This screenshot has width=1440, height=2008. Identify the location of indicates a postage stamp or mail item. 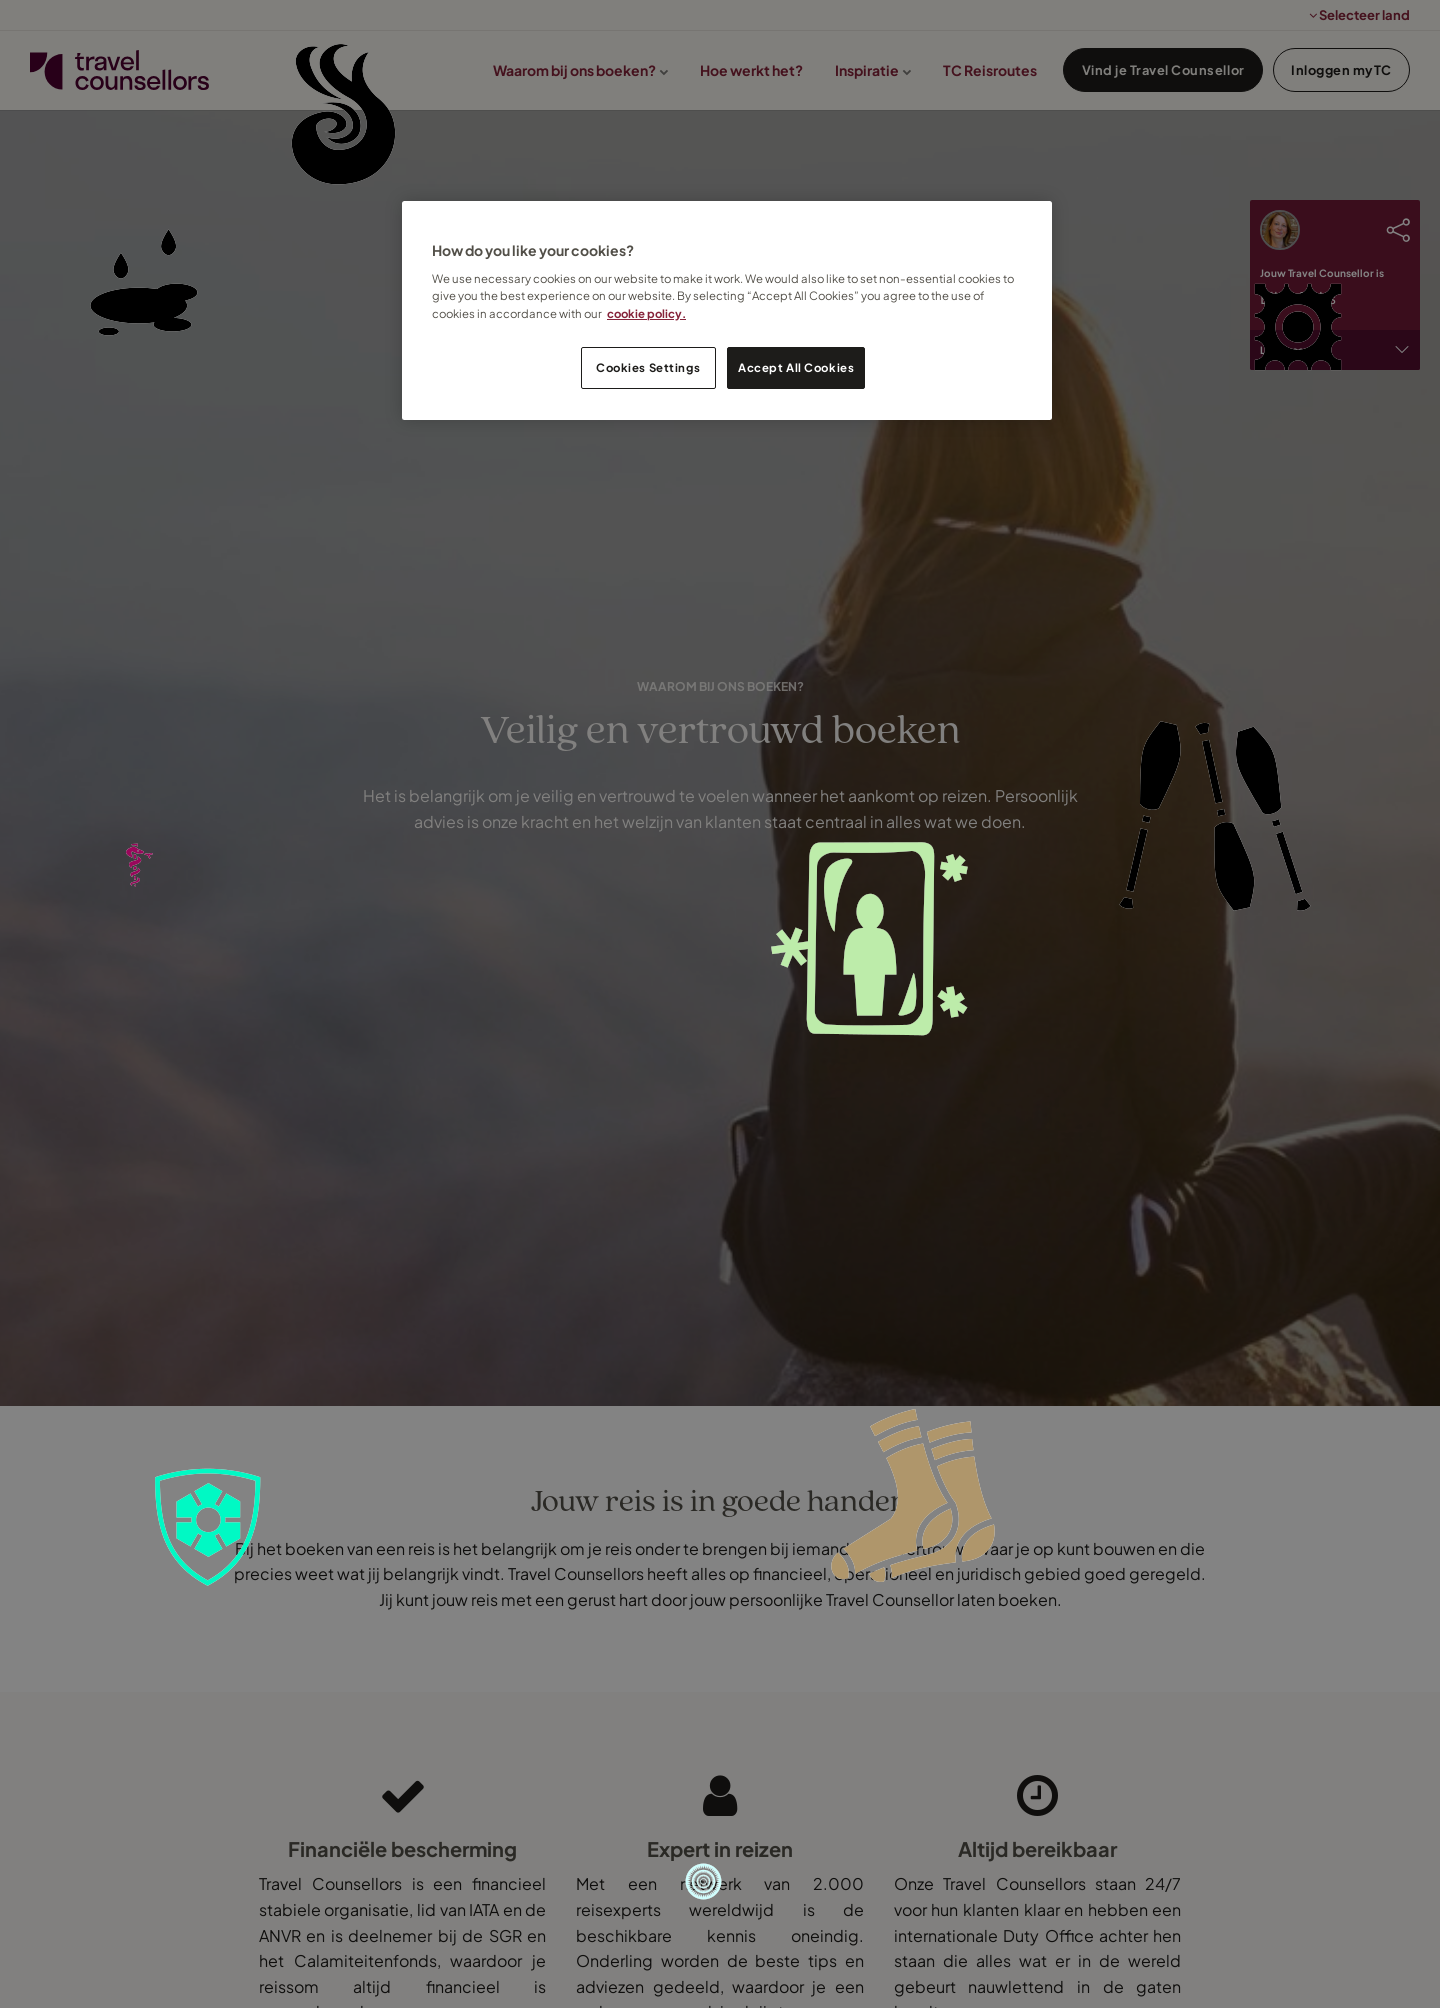
(1298, 327).